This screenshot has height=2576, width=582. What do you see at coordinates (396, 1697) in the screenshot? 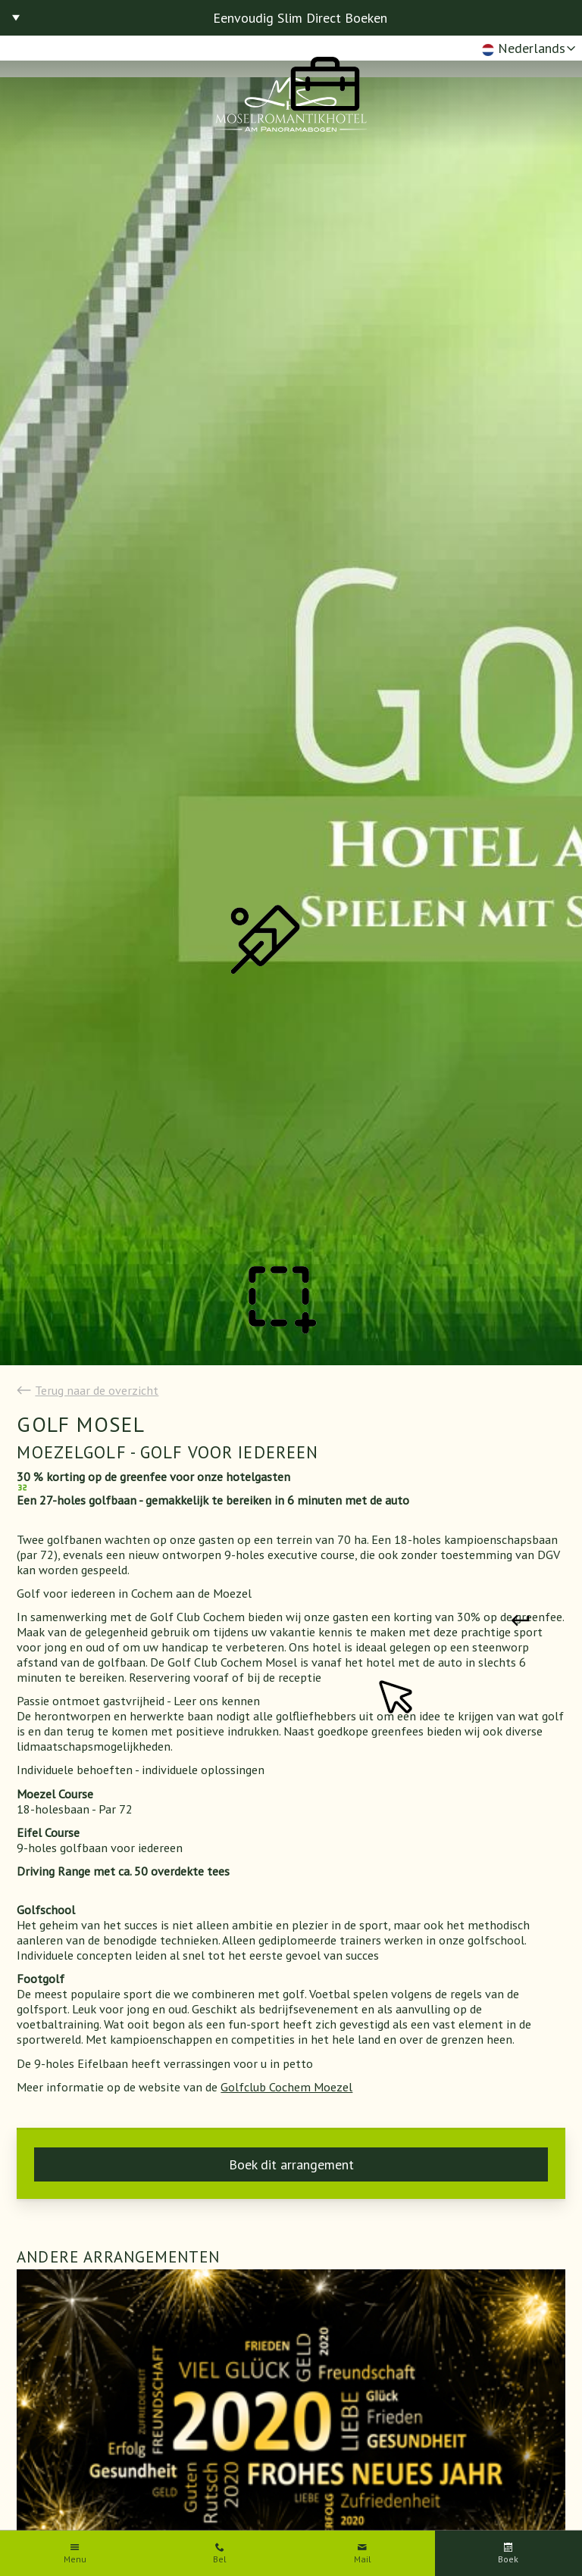
I see `mouse cursor or pointer indicator` at bounding box center [396, 1697].